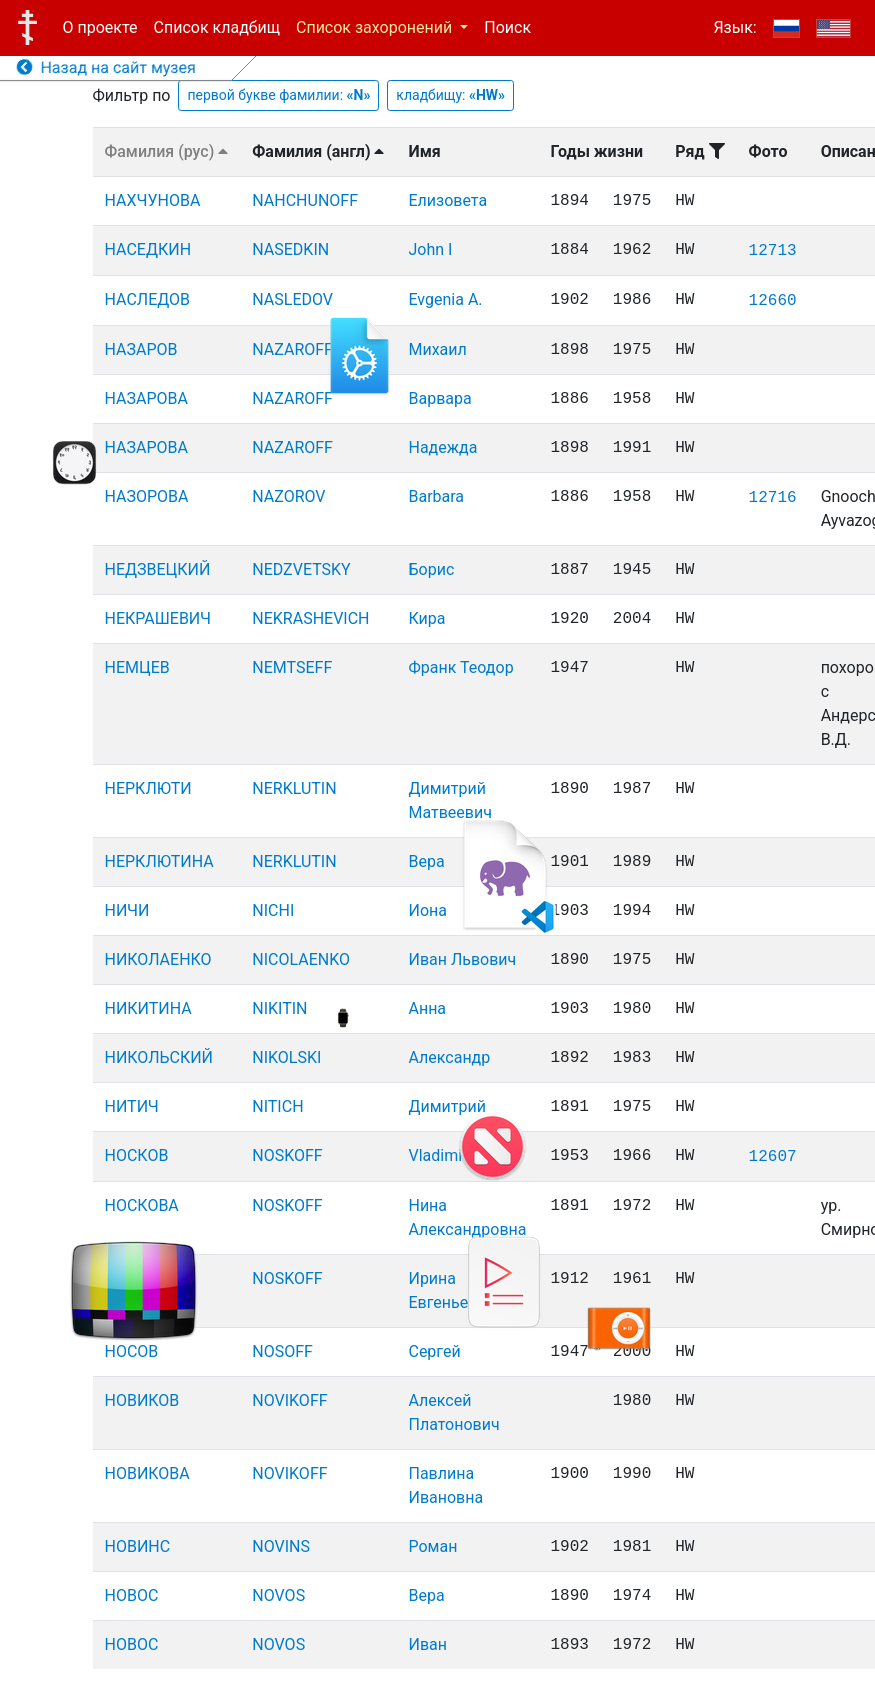 The height and width of the screenshot is (1685, 875). Describe the element at coordinates (619, 1317) in the screenshot. I see `iPod shuffle device connected` at that location.